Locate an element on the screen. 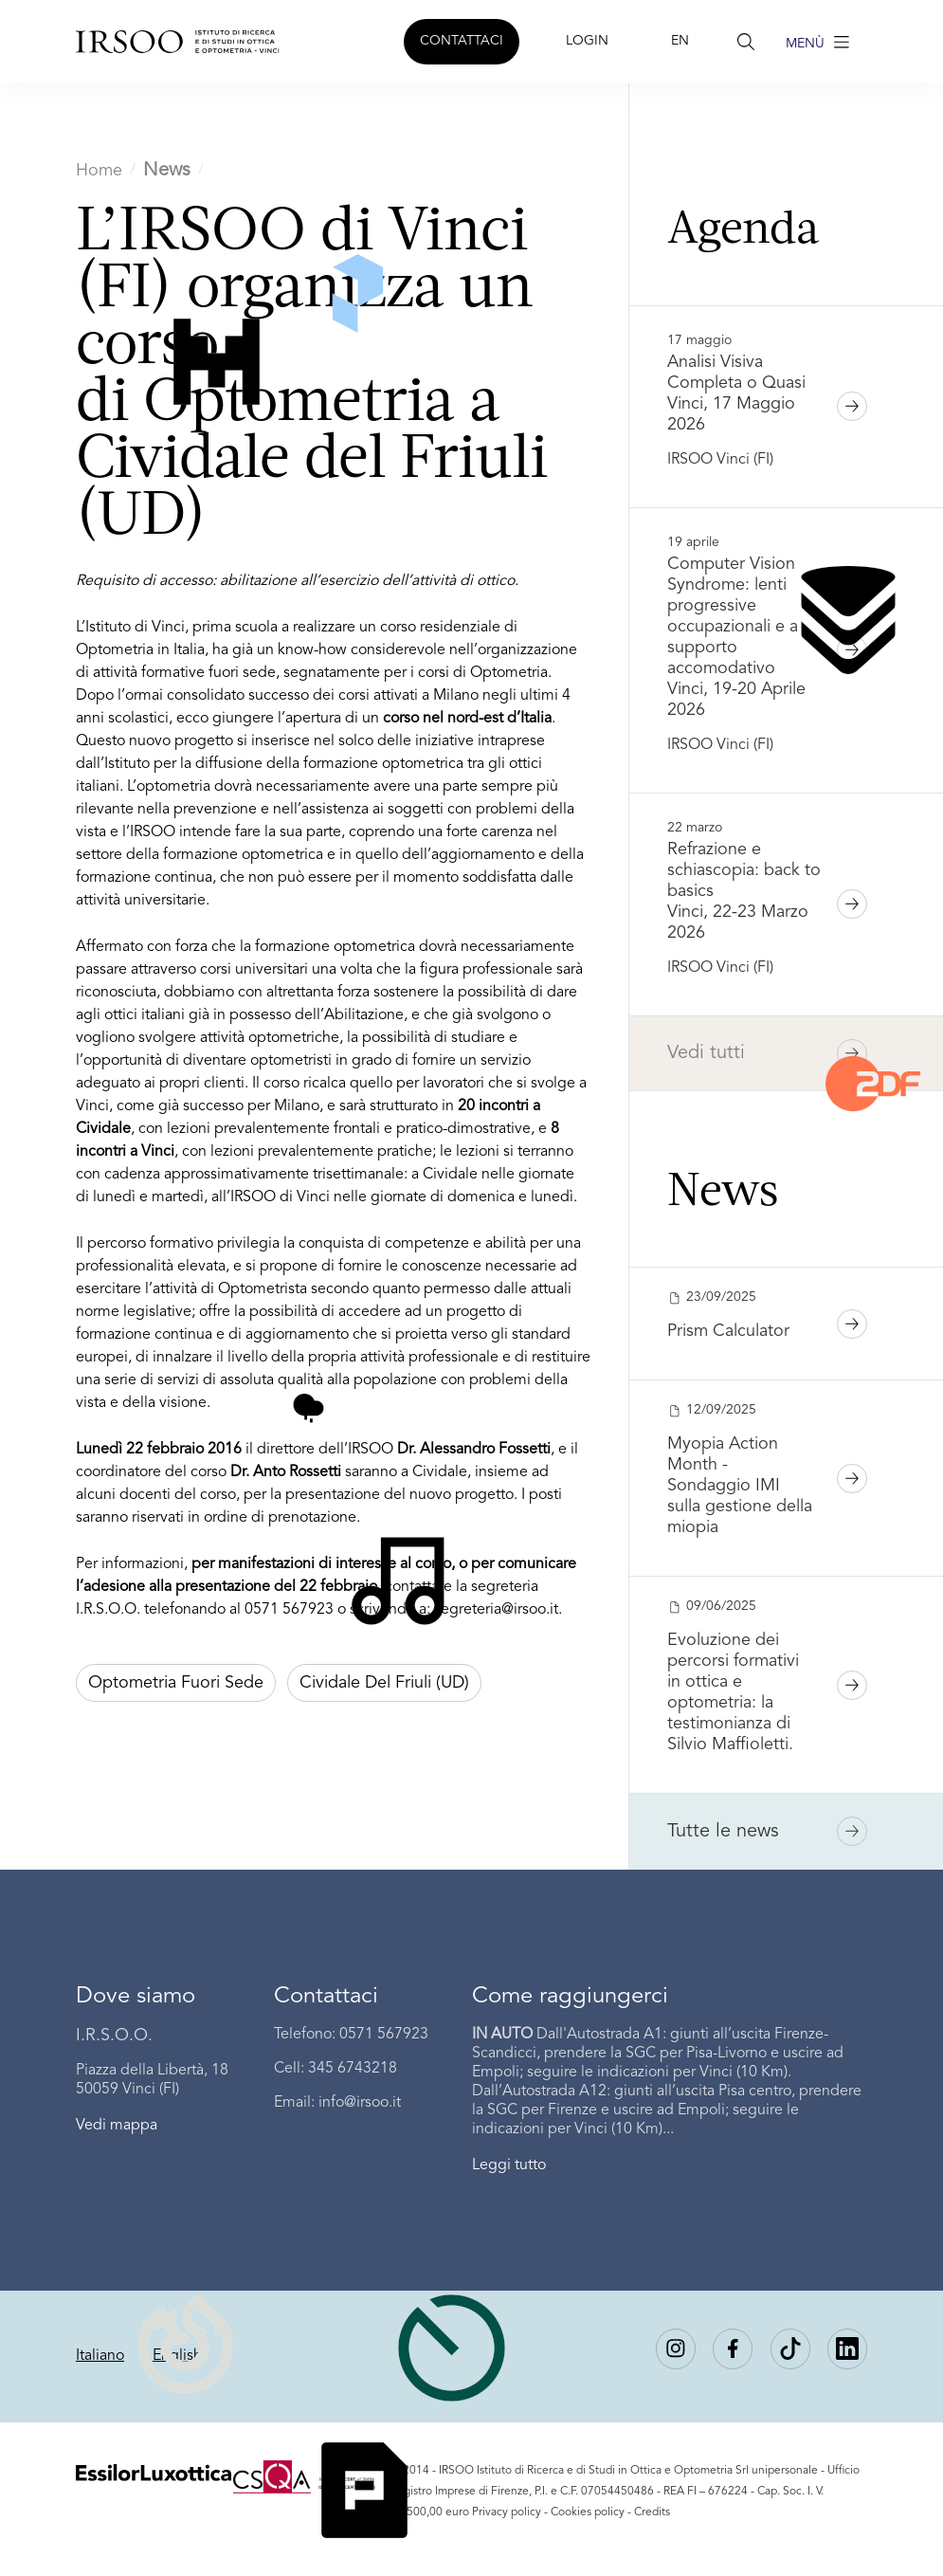 The image size is (943, 2576). scan a QR code or barcode is located at coordinates (451, 2348).